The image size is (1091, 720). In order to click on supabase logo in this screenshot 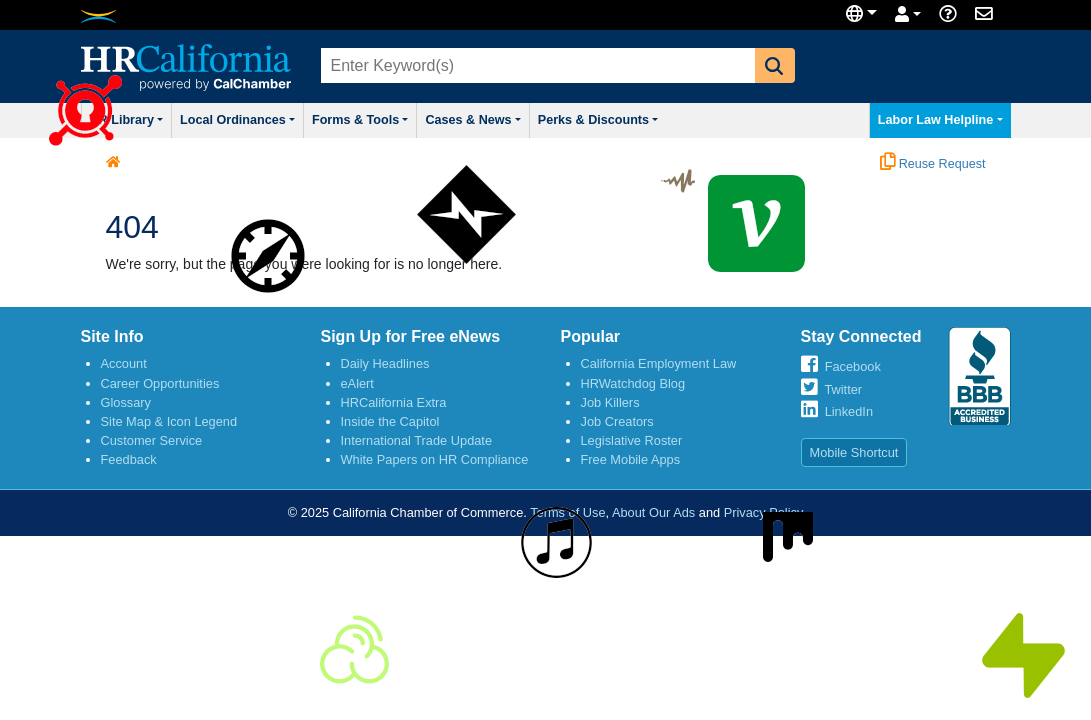, I will do `click(1023, 655)`.